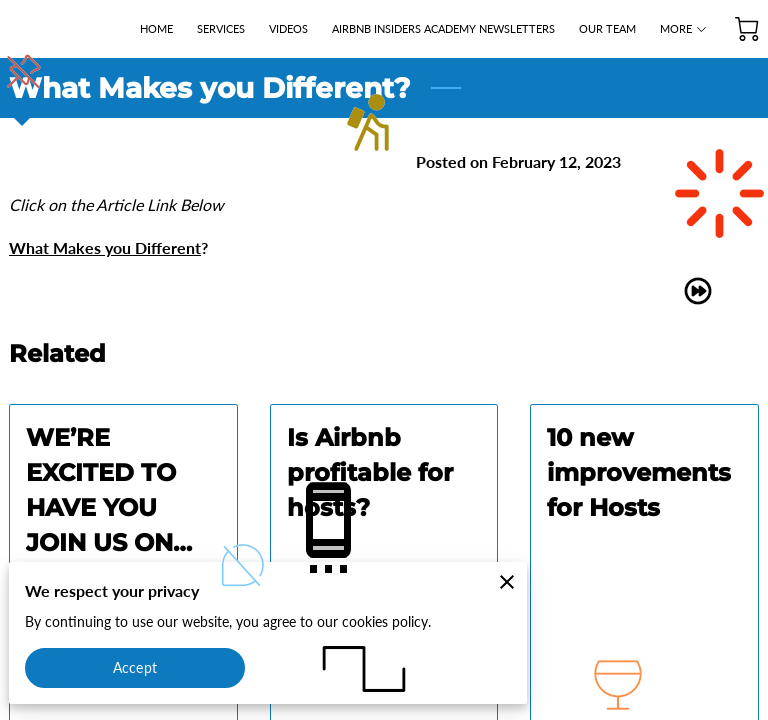 This screenshot has width=768, height=720. Describe the element at coordinates (719, 193) in the screenshot. I see `loading content in progress` at that location.